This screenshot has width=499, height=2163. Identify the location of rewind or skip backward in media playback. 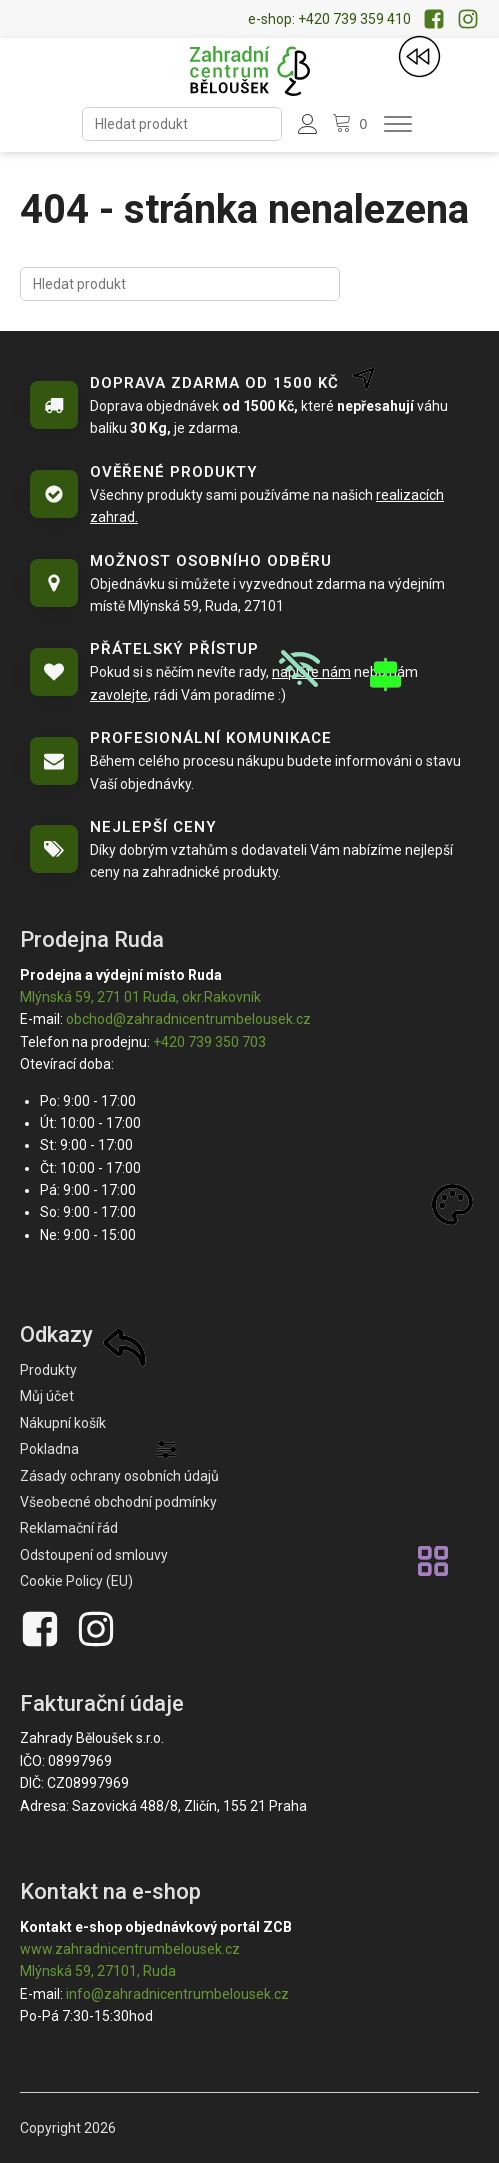
(419, 56).